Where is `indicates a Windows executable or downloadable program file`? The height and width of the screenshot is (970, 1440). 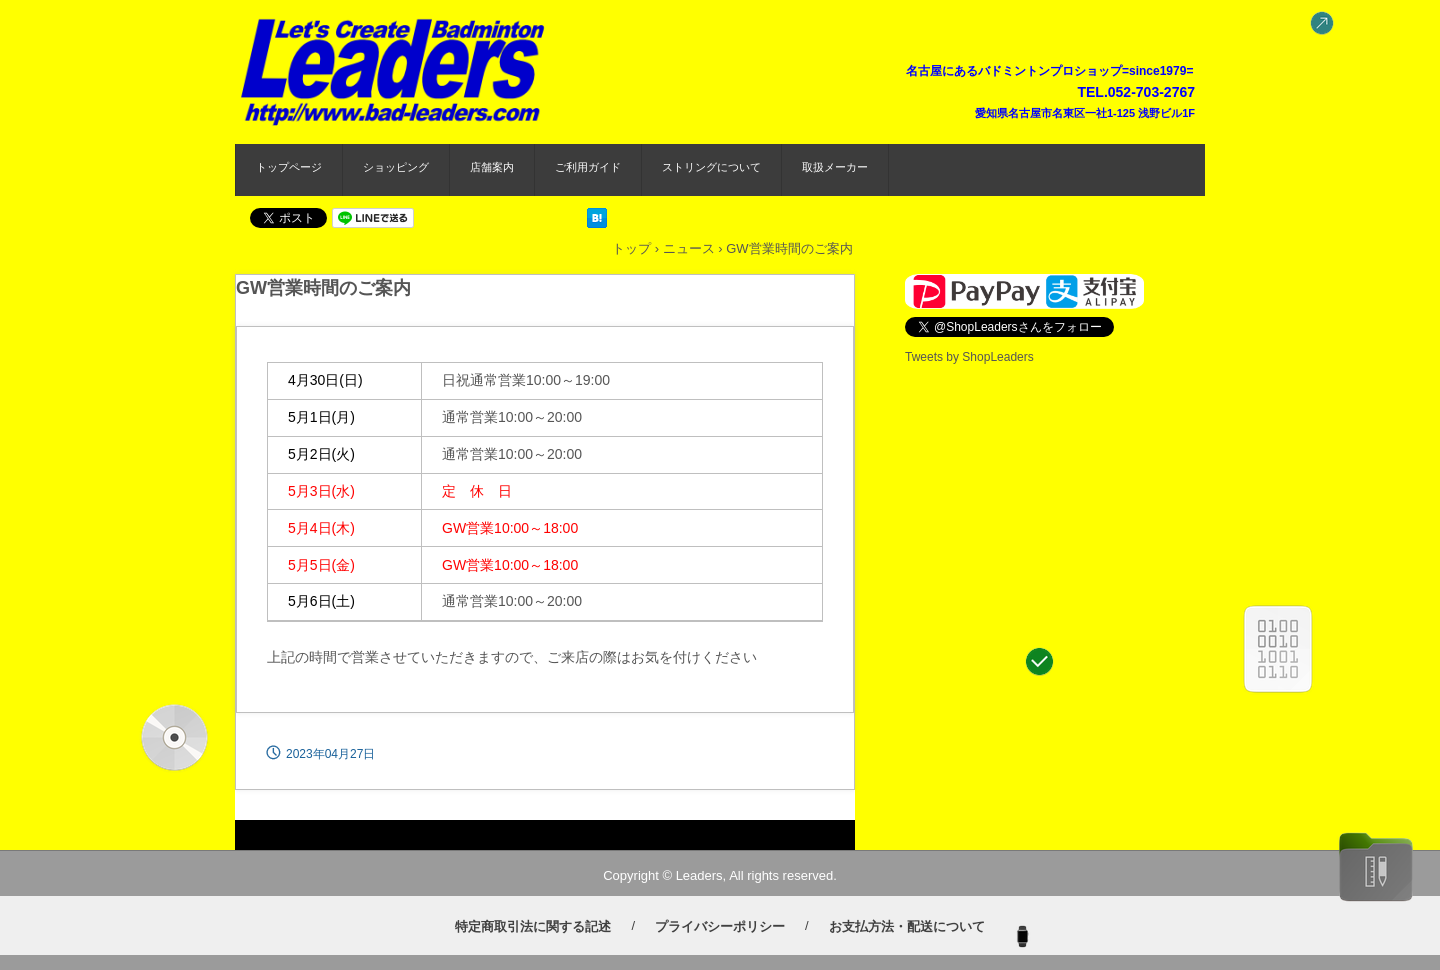
indicates a Windows executable or downloadable program file is located at coordinates (1278, 649).